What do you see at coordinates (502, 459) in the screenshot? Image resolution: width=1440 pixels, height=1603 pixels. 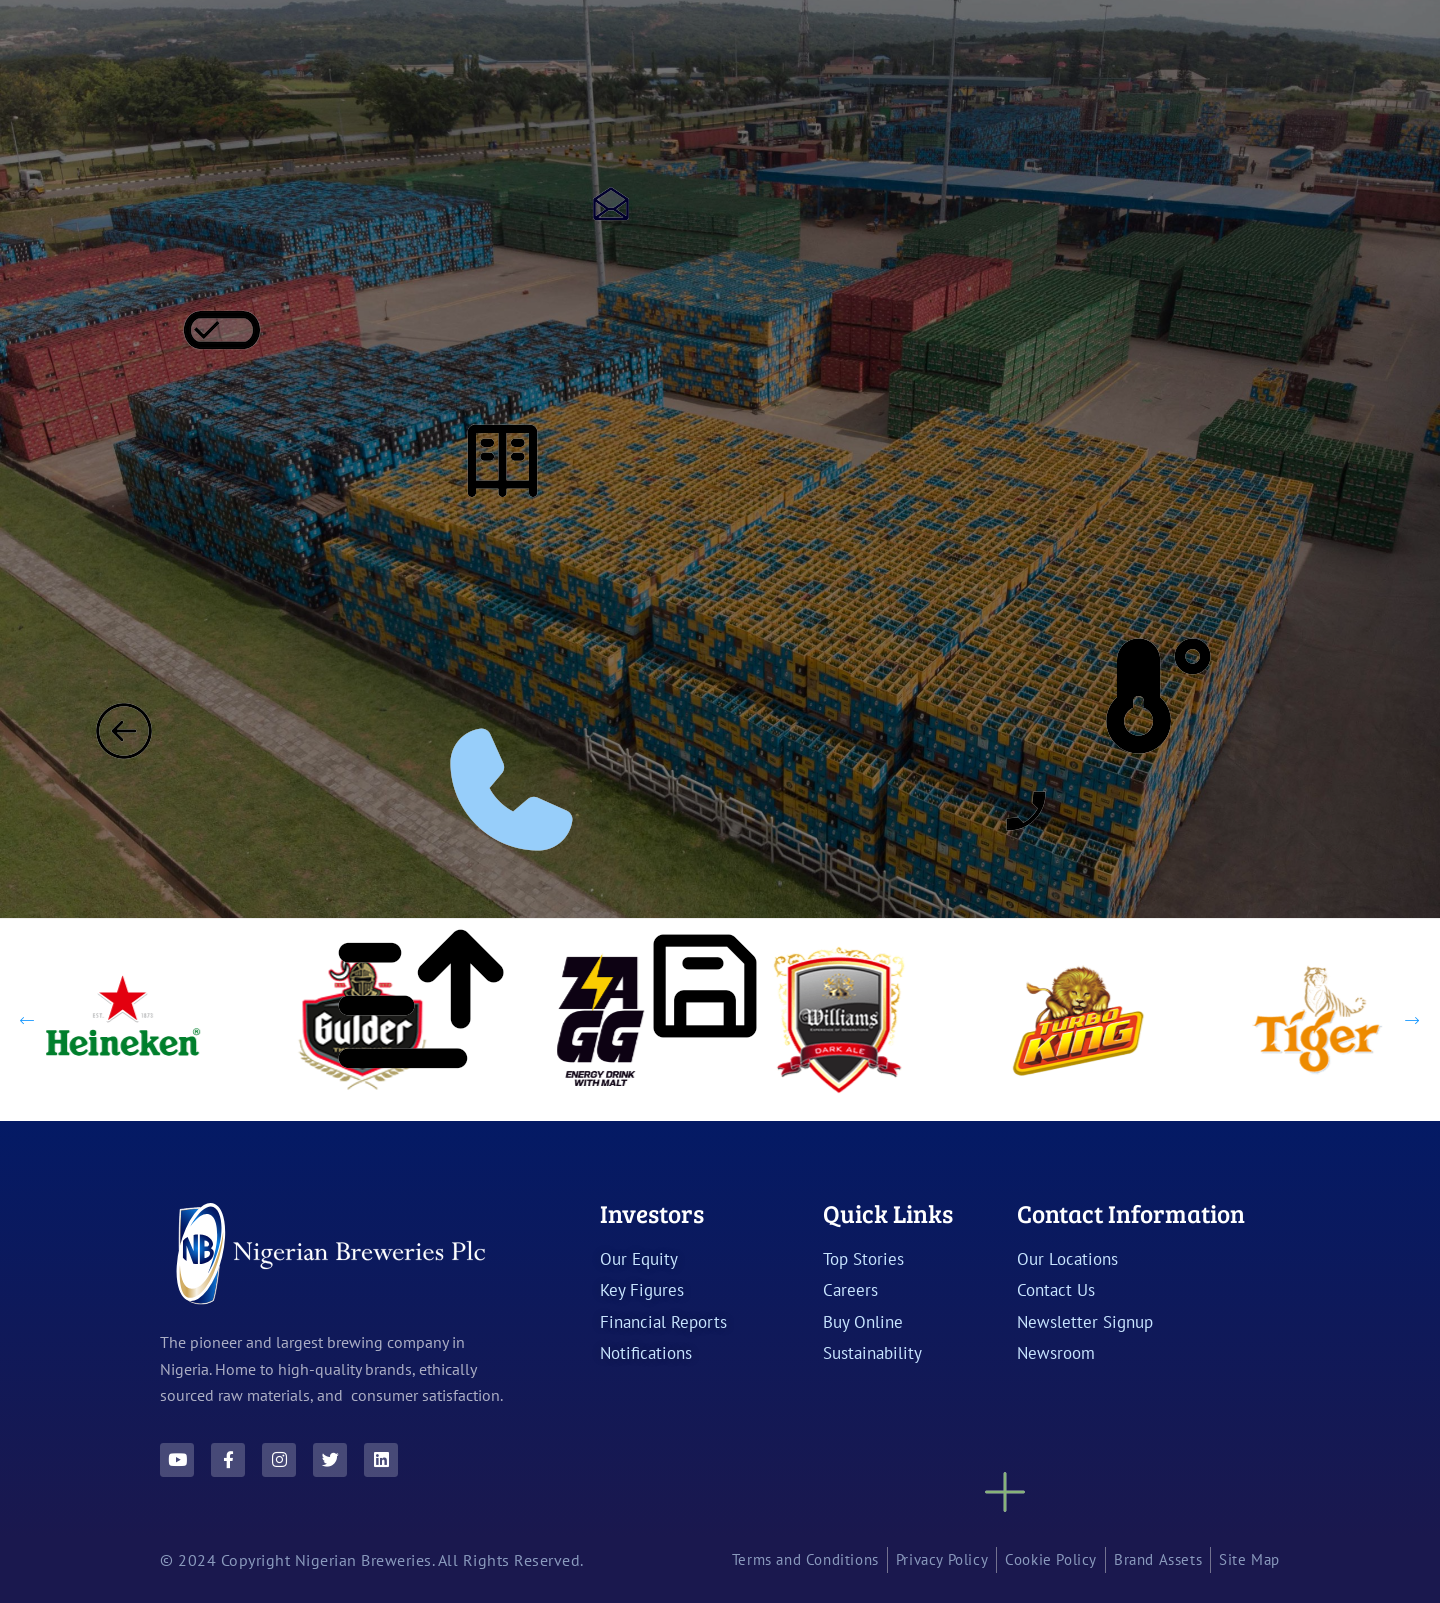 I see `access storage lockers` at bounding box center [502, 459].